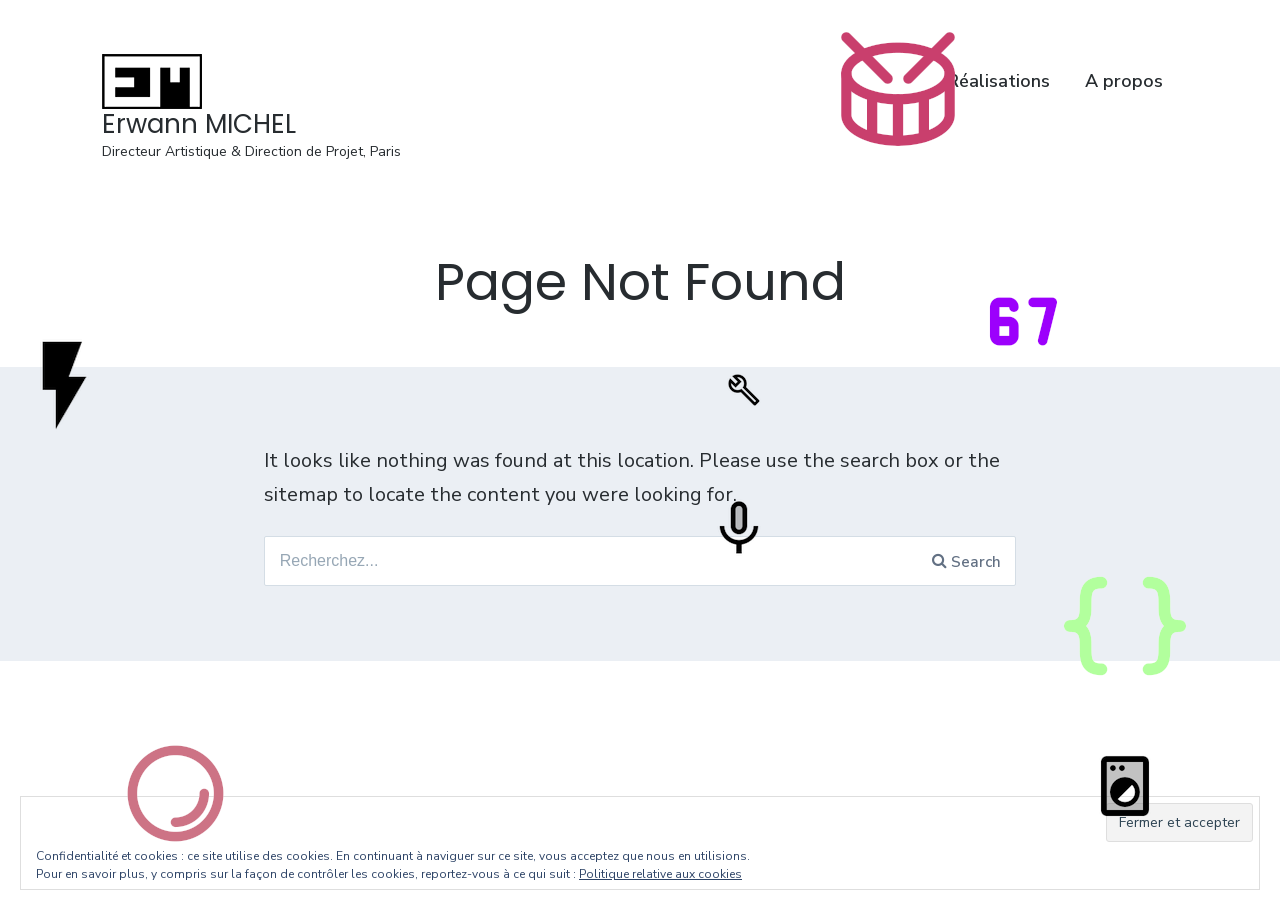 This screenshot has width=1280, height=910. What do you see at coordinates (64, 385) in the screenshot?
I see `turn on camera flash` at bounding box center [64, 385].